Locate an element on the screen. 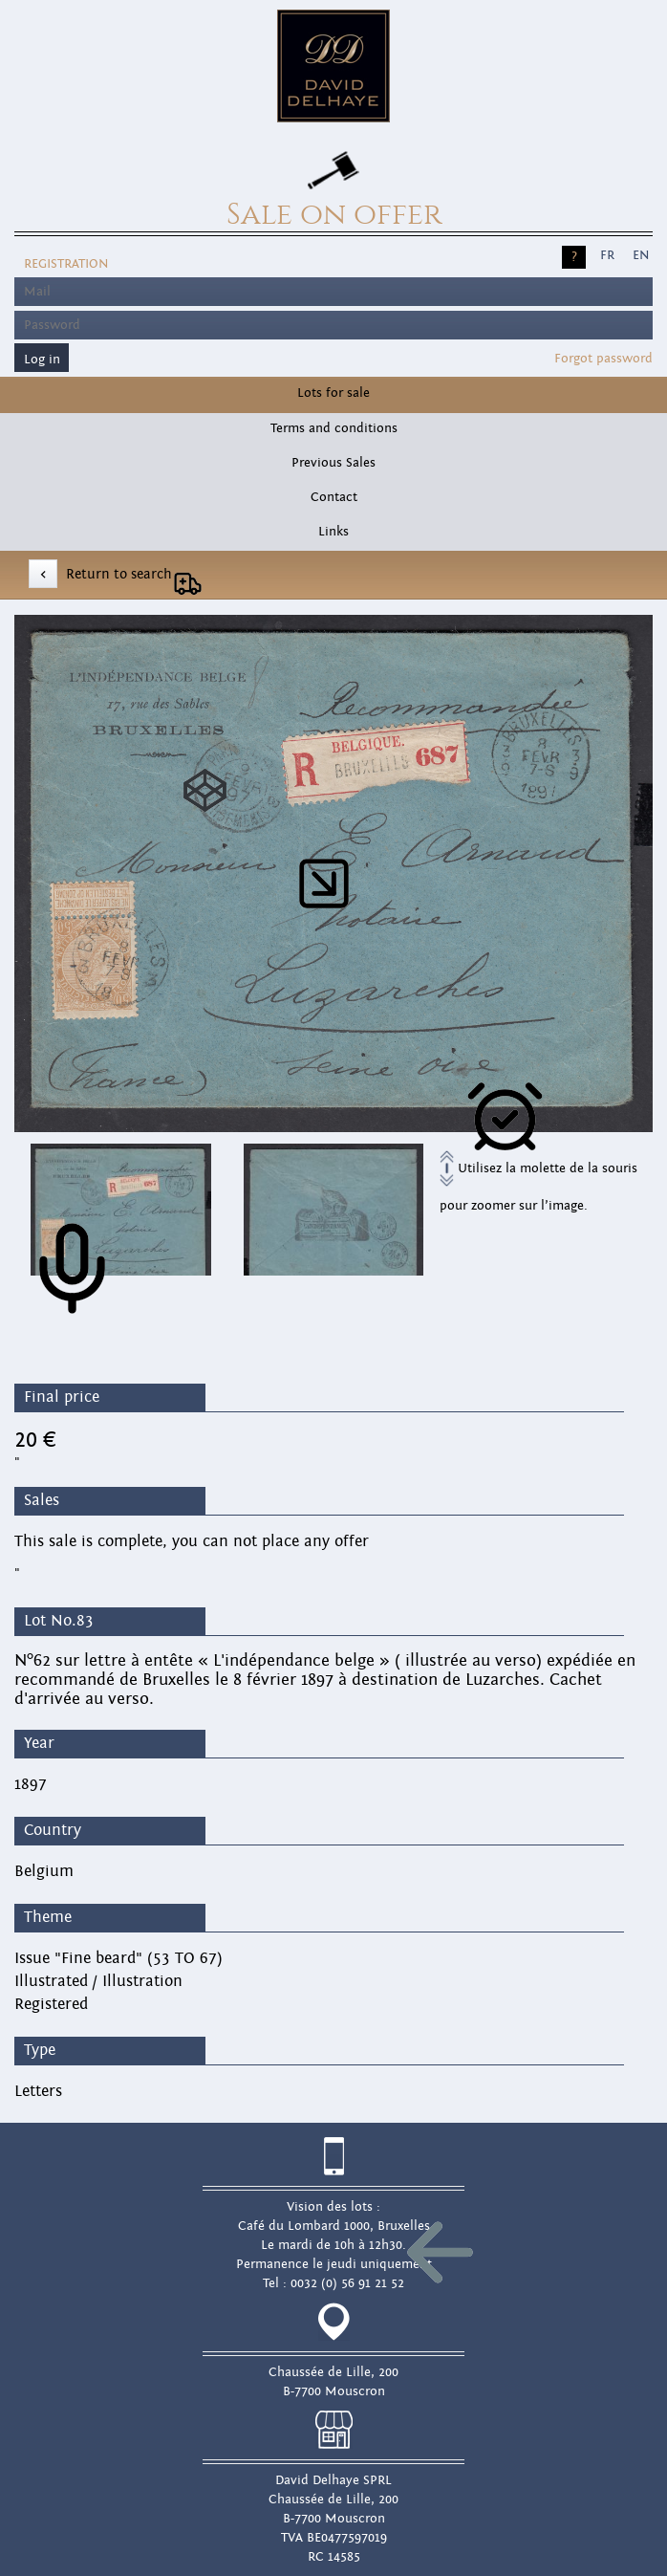  open CodePen profile or project is located at coordinates (204, 790).